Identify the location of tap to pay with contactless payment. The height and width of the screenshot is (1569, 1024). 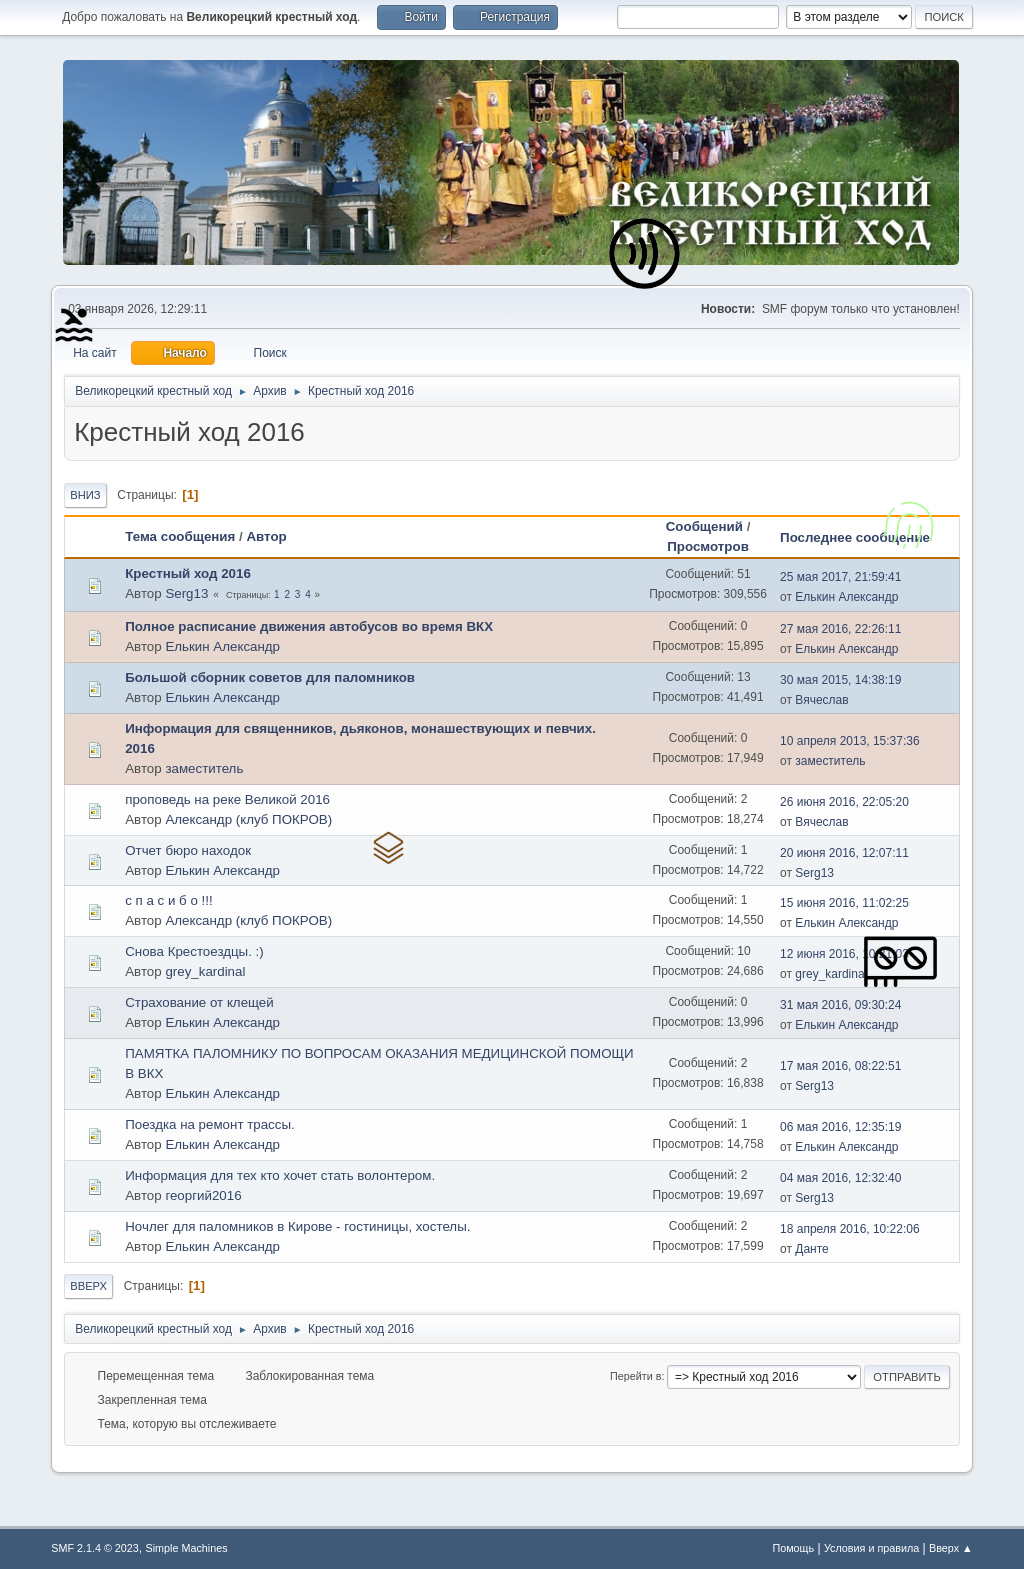
(644, 253).